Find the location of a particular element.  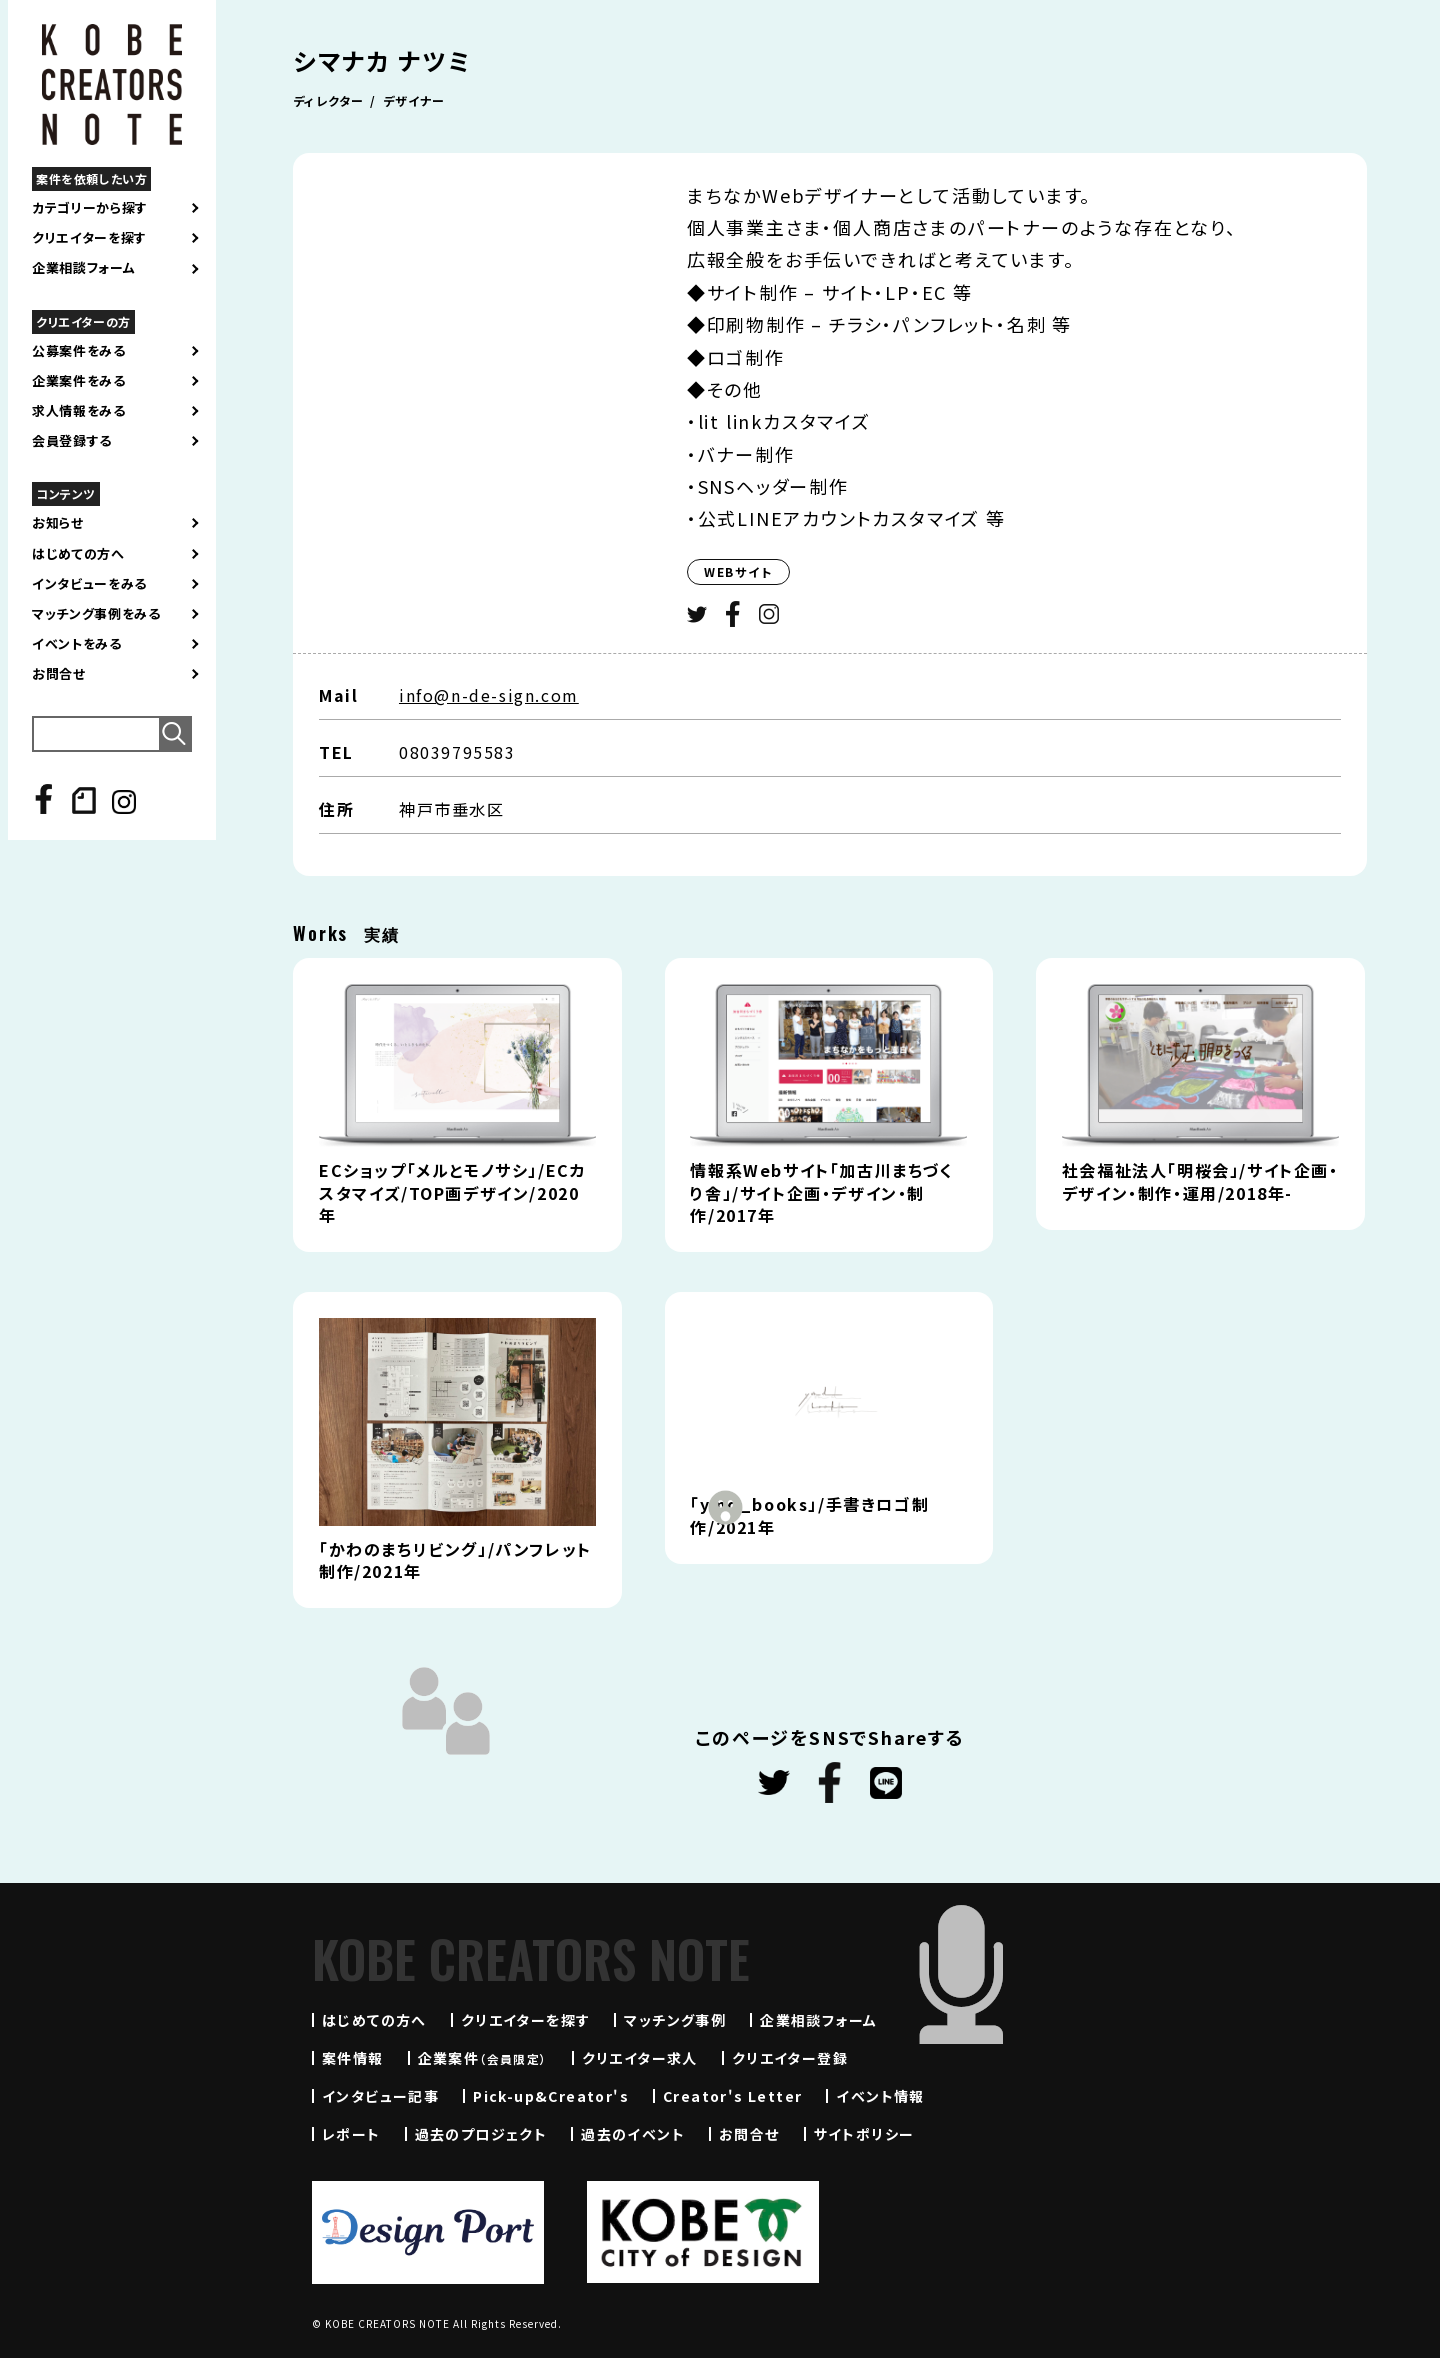

enable microphone or voice input is located at coordinates (966, 1970).